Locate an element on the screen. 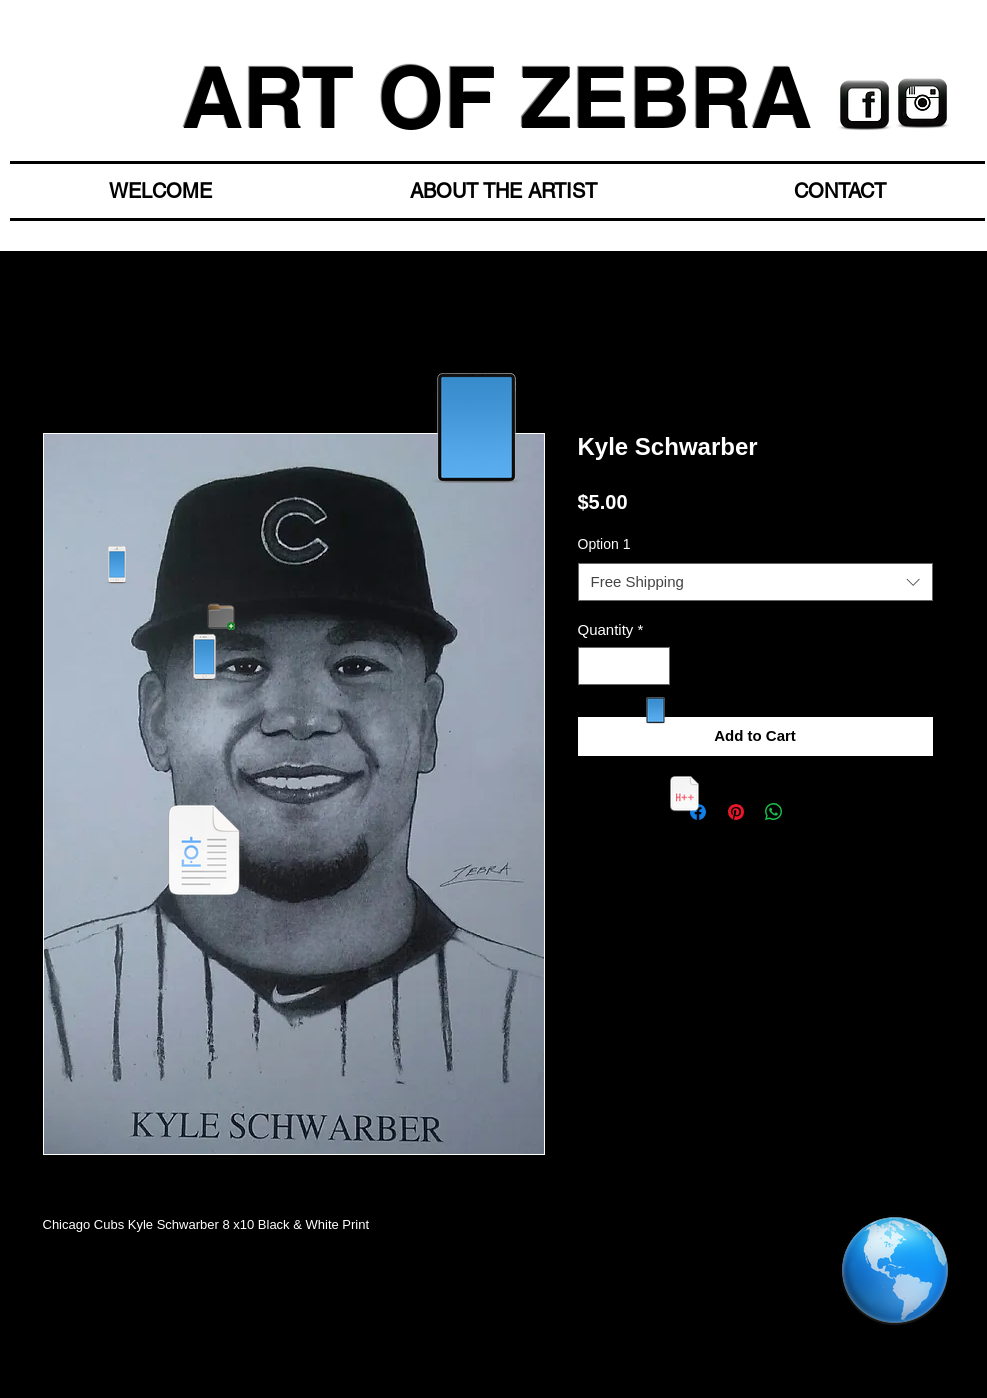 Image resolution: width=987 pixels, height=1398 pixels. access bookmarked websites or locations is located at coordinates (895, 1270).